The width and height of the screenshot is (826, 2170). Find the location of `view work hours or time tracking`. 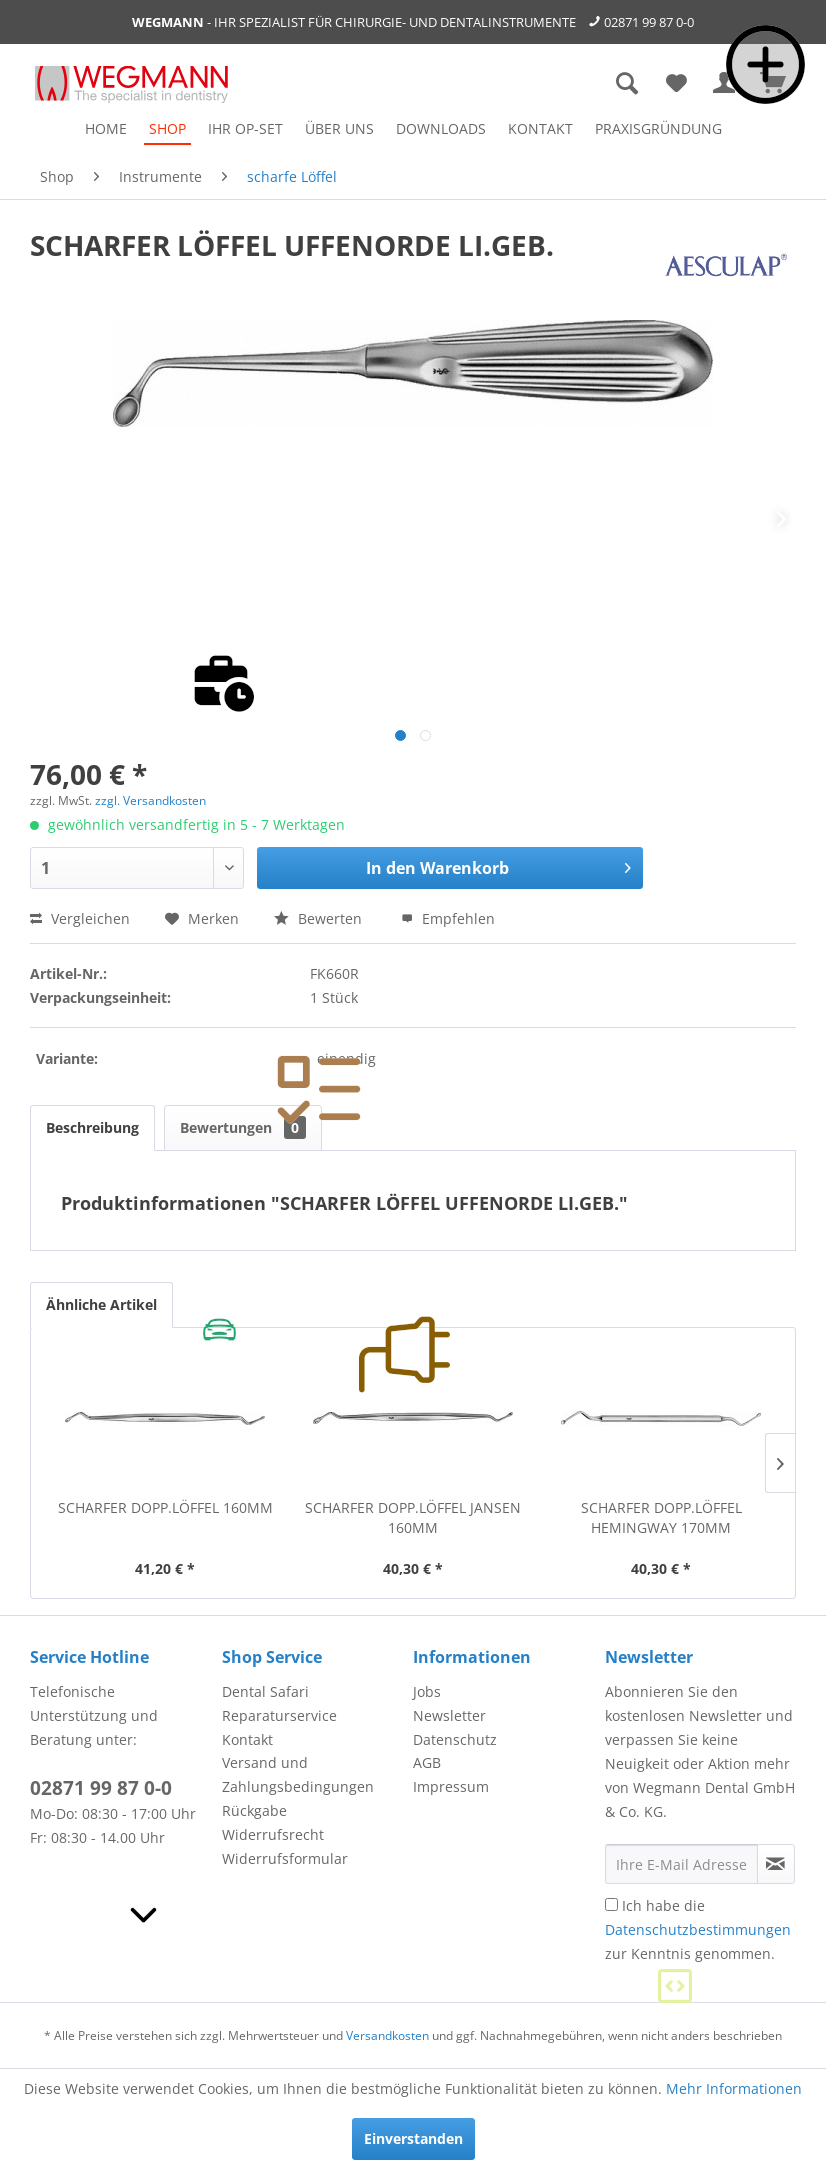

view work hours or time tracking is located at coordinates (221, 682).